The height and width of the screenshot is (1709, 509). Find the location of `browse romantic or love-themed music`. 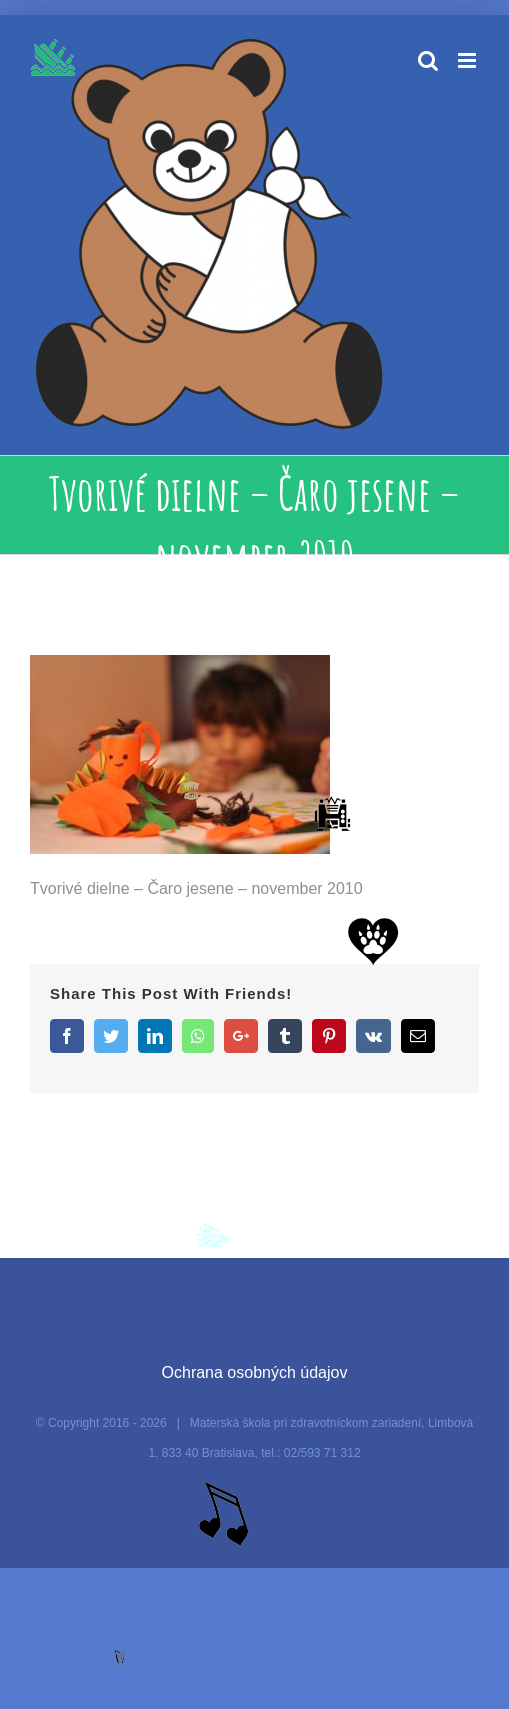

browse romantic or love-themed music is located at coordinates (224, 1514).